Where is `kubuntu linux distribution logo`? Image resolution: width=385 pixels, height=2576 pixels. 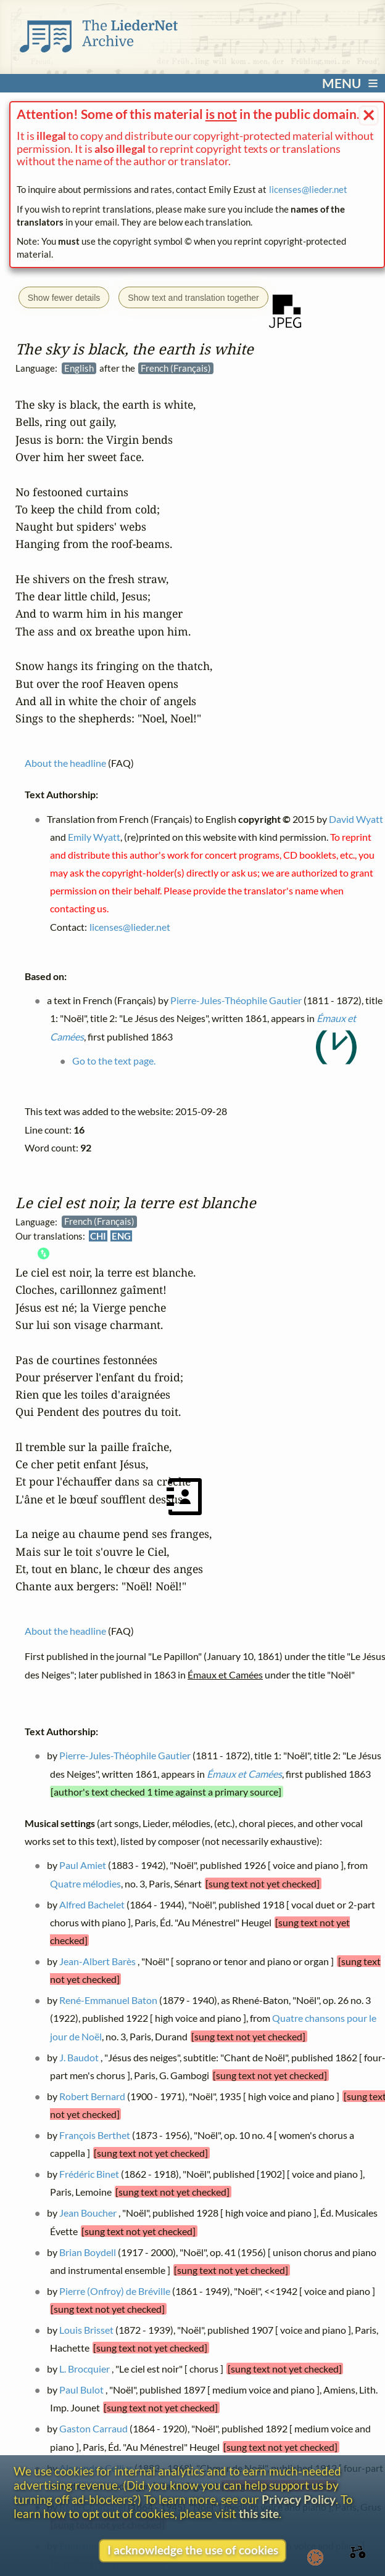
kubuntu linux distribution logo is located at coordinates (315, 2558).